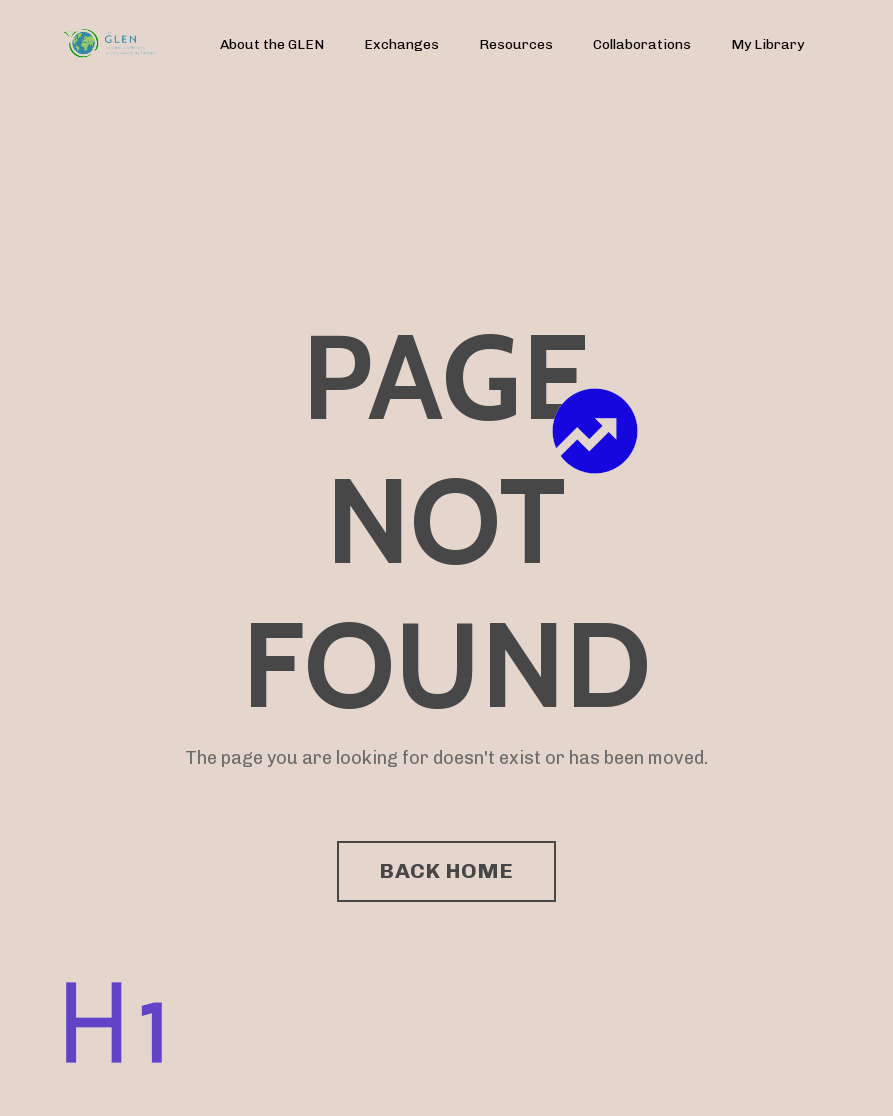  I want to click on view fund performance or investment growth, so click(595, 431).